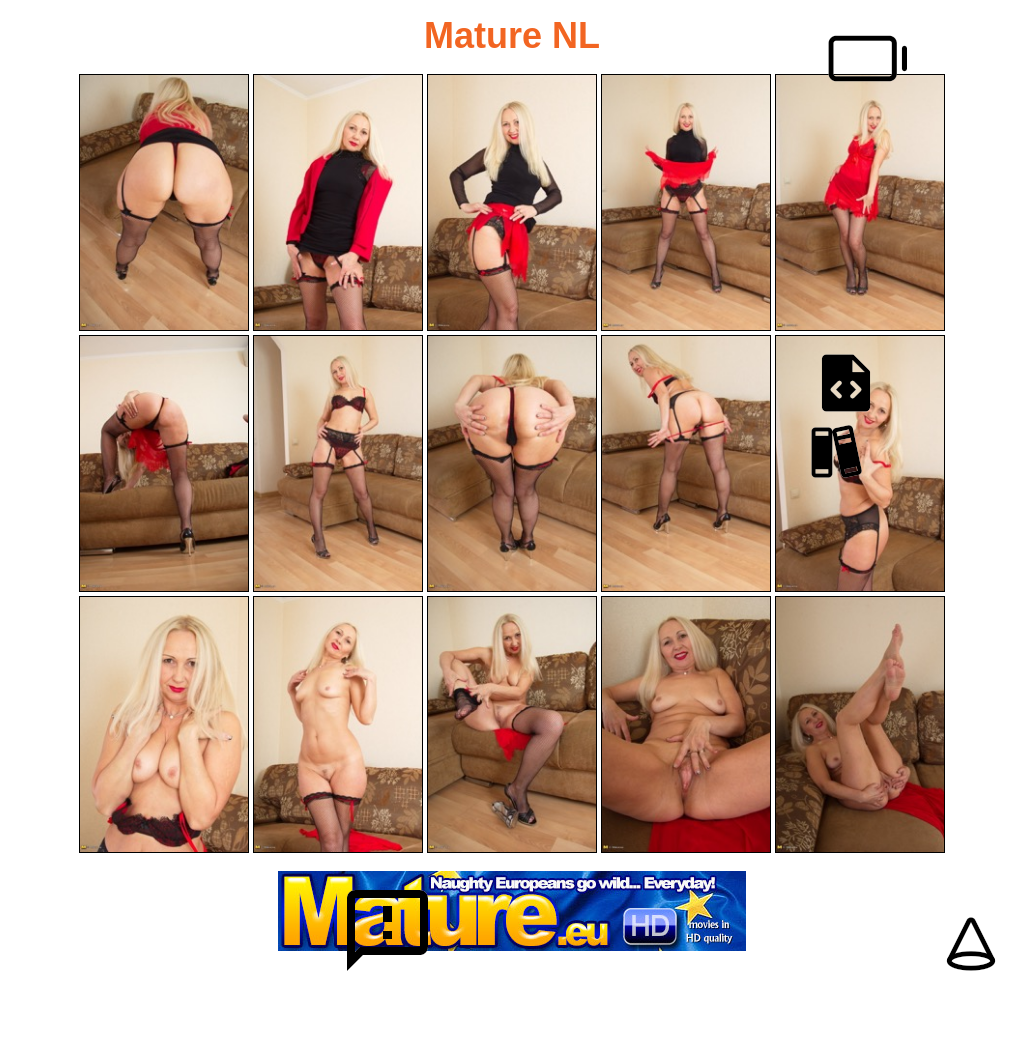  What do you see at coordinates (846, 383) in the screenshot?
I see `view source code file` at bounding box center [846, 383].